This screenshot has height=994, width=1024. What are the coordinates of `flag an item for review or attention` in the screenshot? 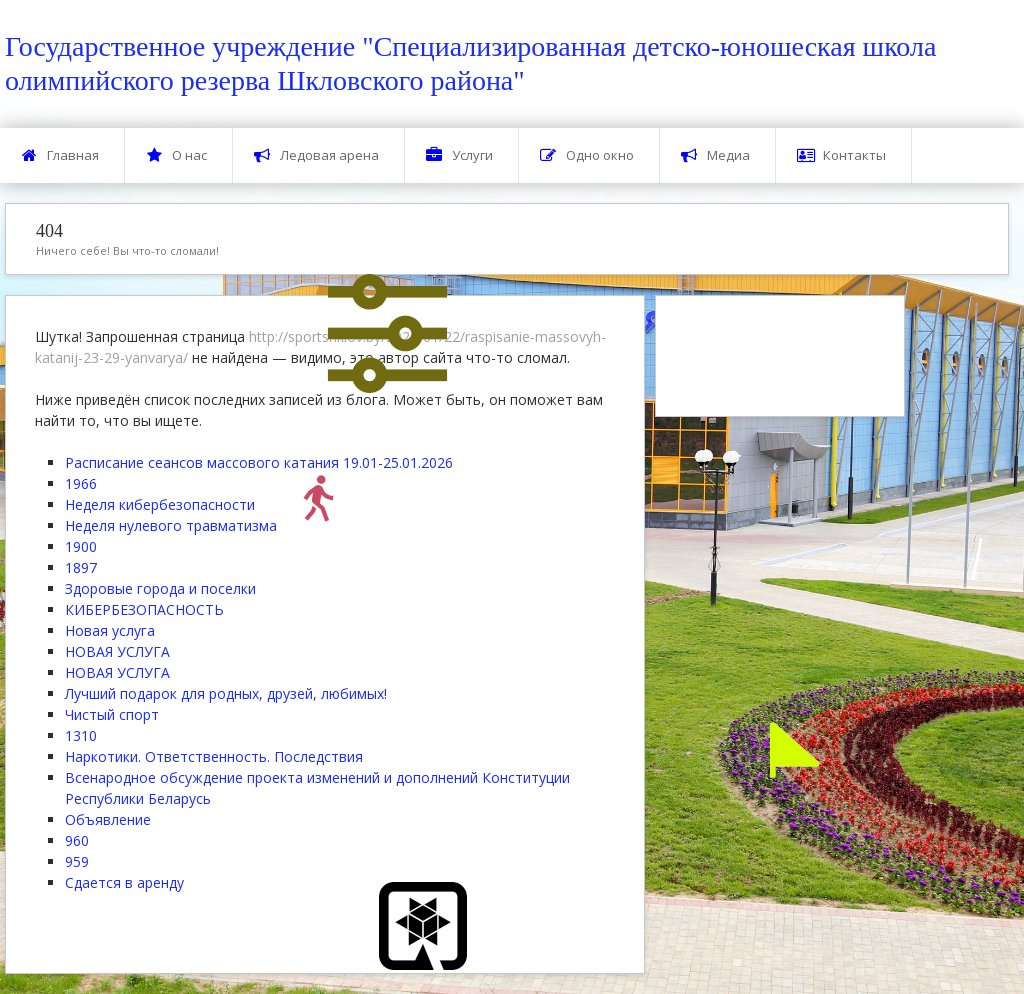 It's located at (792, 750).